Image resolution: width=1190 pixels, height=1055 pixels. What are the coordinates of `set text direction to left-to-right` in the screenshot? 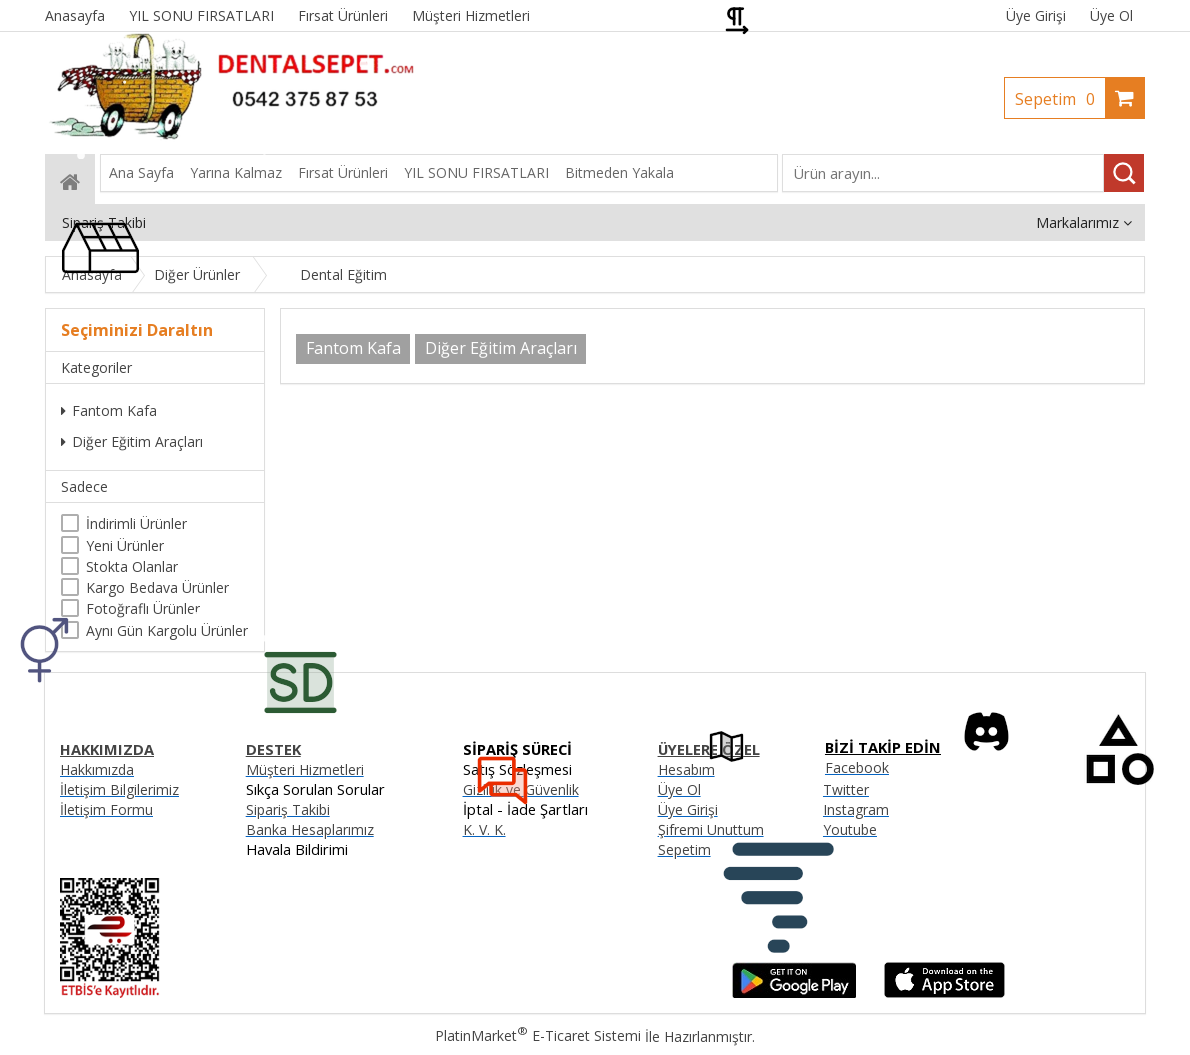 It's located at (737, 20).